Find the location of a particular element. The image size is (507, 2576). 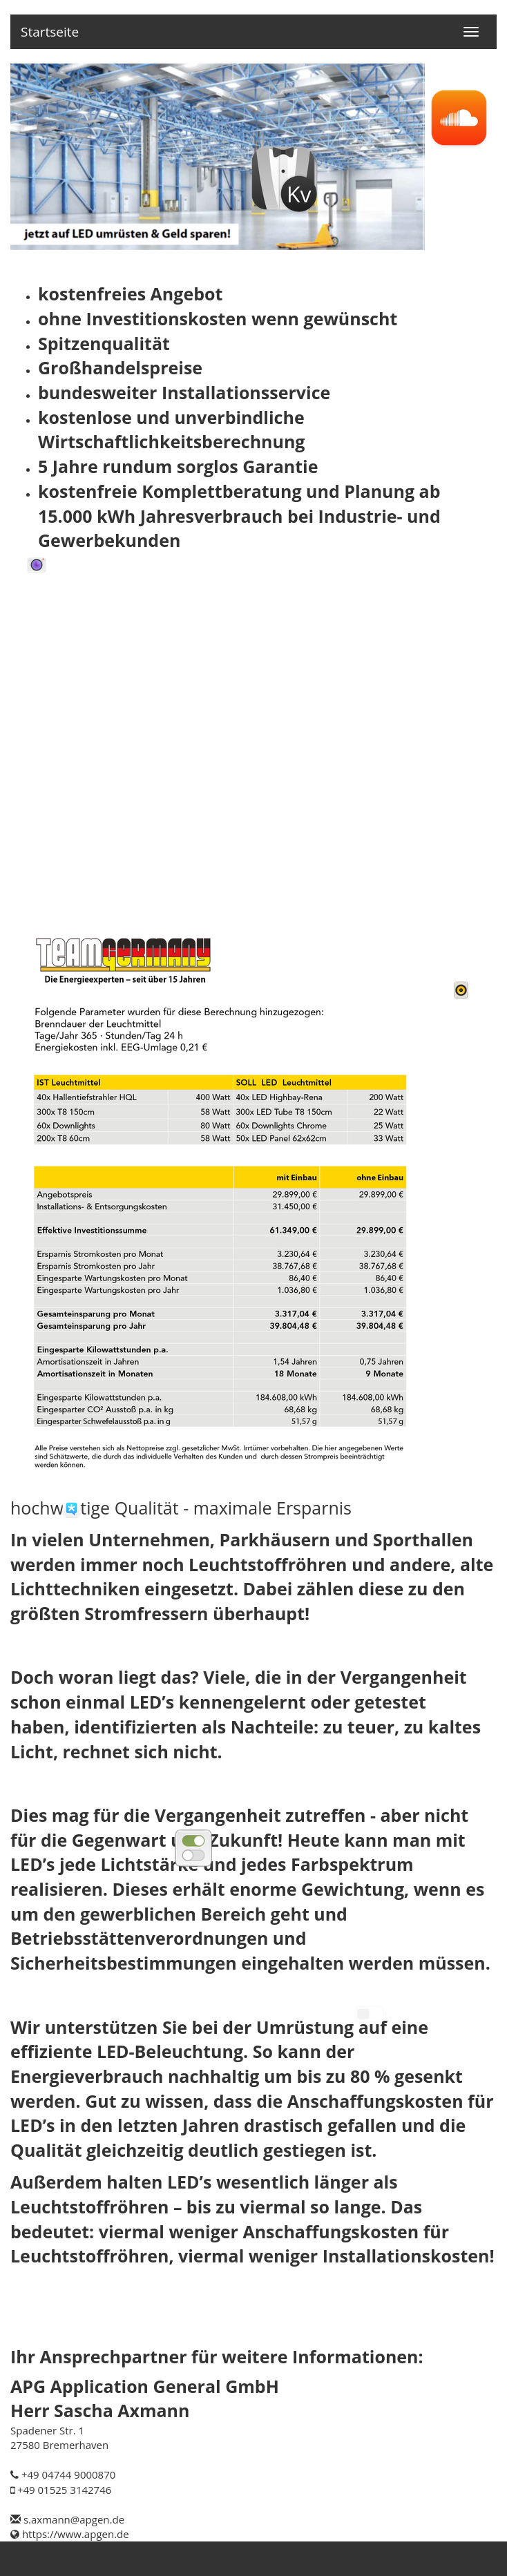

open SoundCloud app is located at coordinates (459, 117).